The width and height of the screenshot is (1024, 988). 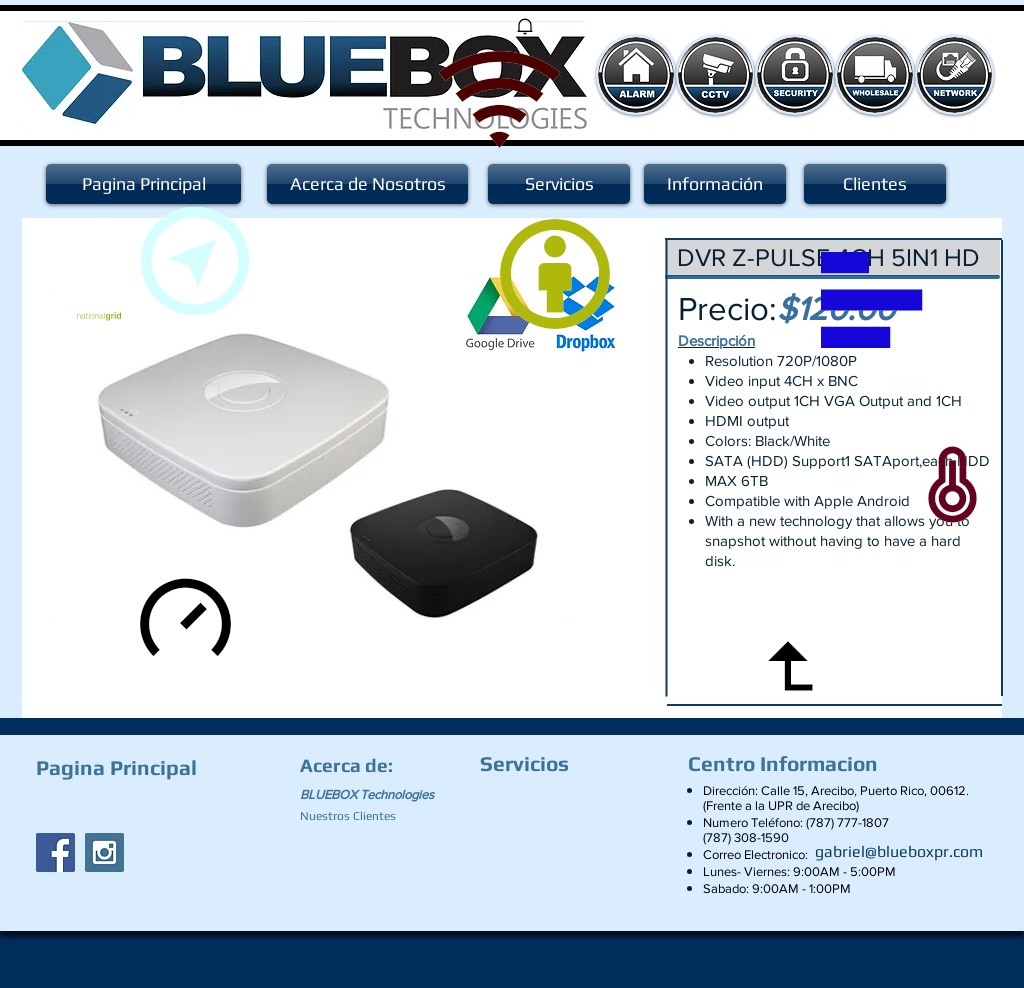 I want to click on indicates high temperature reading, so click(x=952, y=484).